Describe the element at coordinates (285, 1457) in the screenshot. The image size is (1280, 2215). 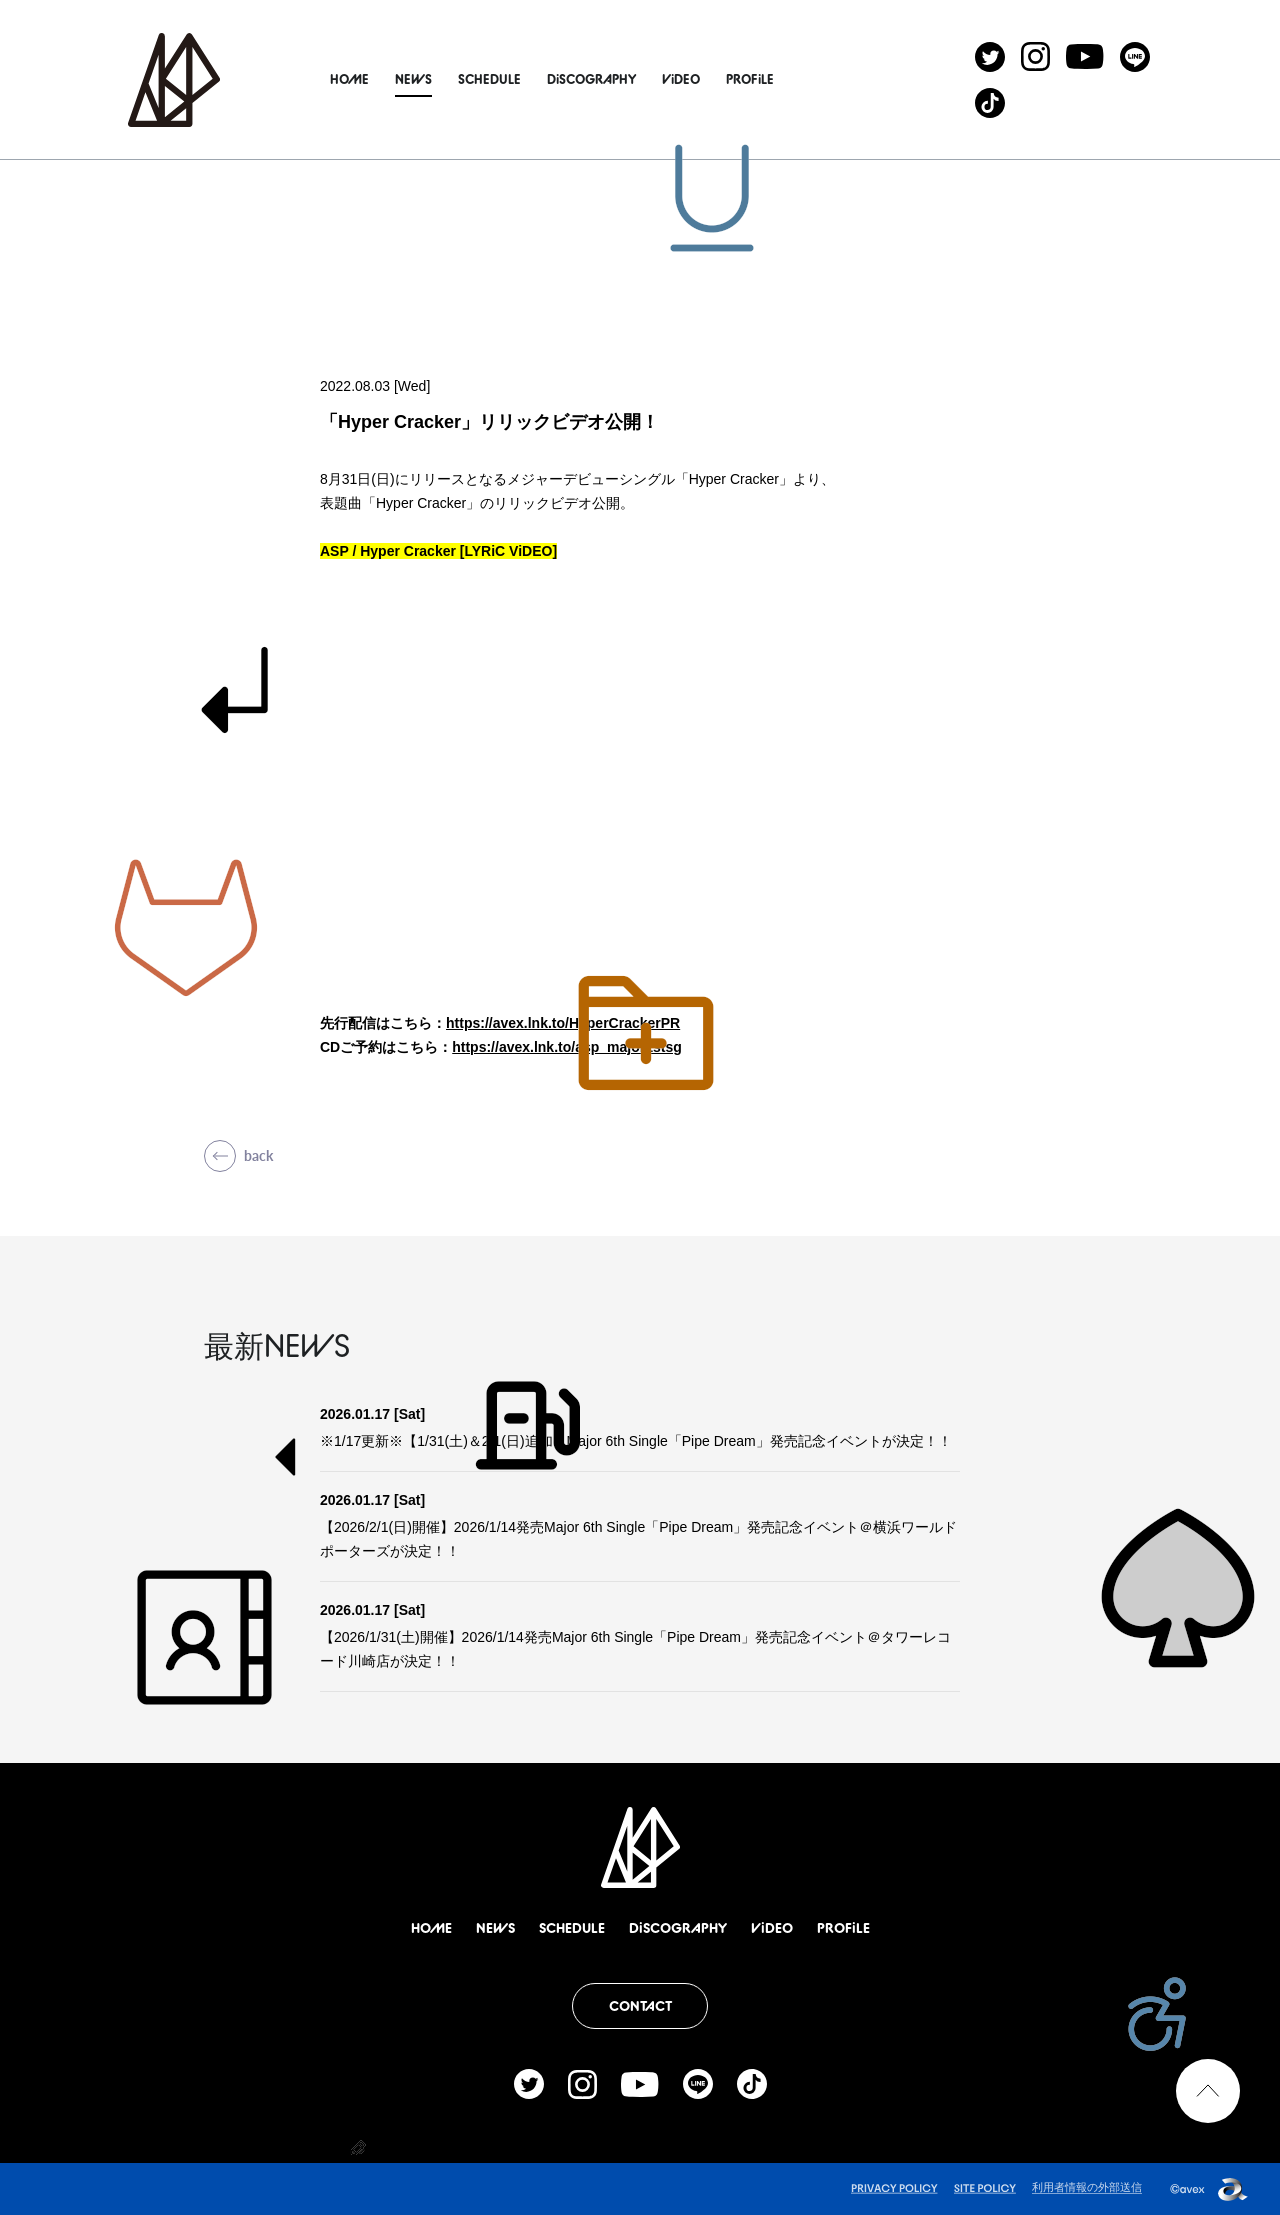
I see `navigate back to the previous screen` at that location.